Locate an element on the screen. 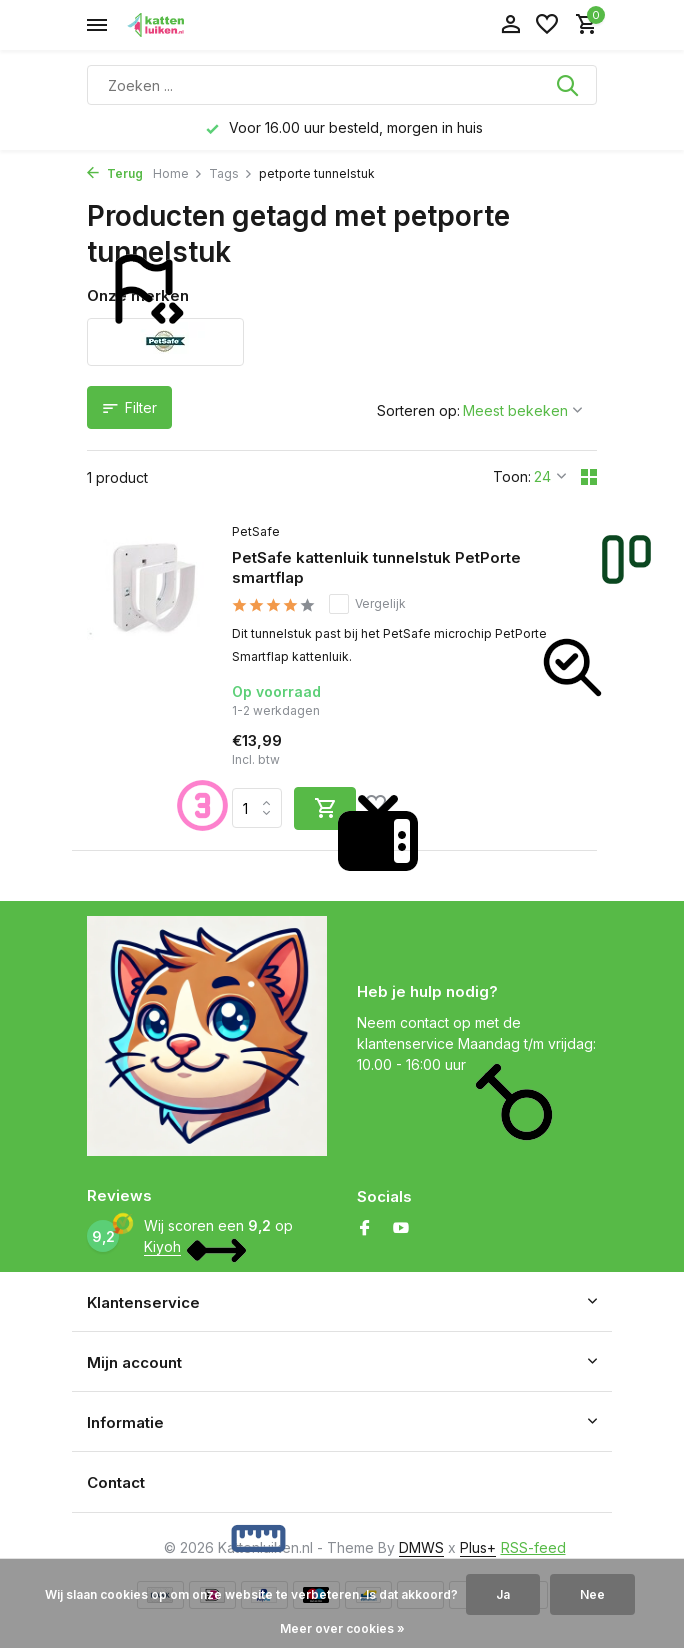  indicates travesti gender identity is located at coordinates (514, 1102).